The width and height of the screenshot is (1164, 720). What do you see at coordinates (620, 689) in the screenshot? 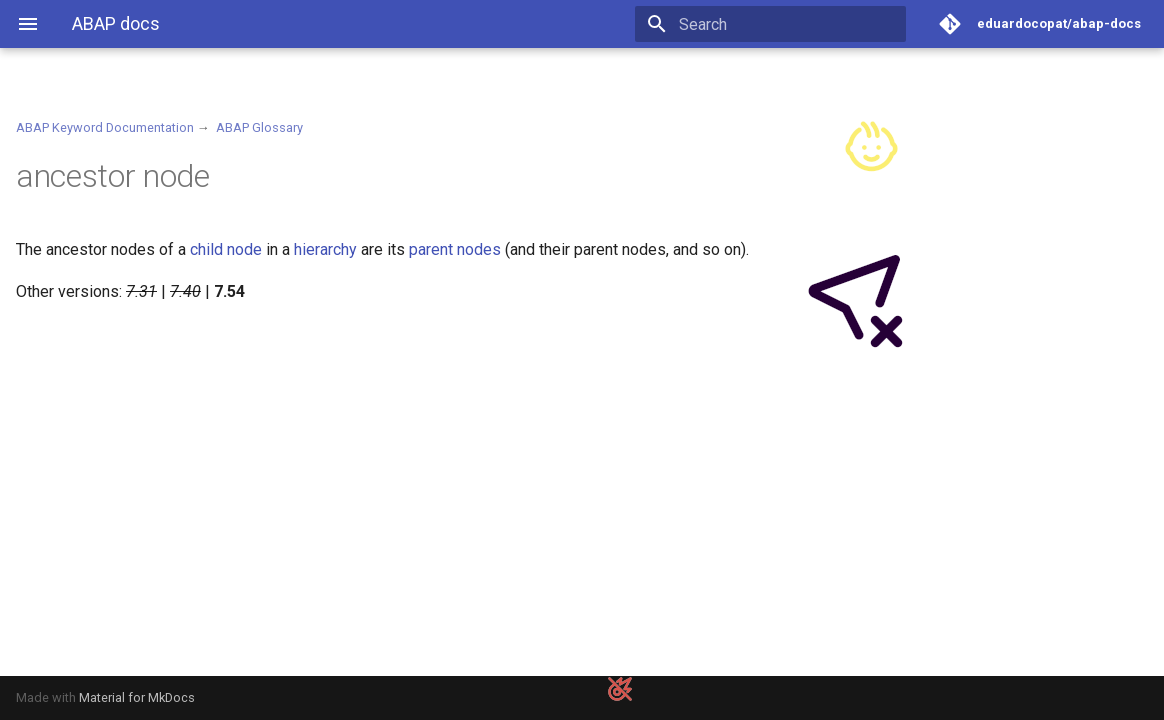
I see `disable meteor or impact effects` at bounding box center [620, 689].